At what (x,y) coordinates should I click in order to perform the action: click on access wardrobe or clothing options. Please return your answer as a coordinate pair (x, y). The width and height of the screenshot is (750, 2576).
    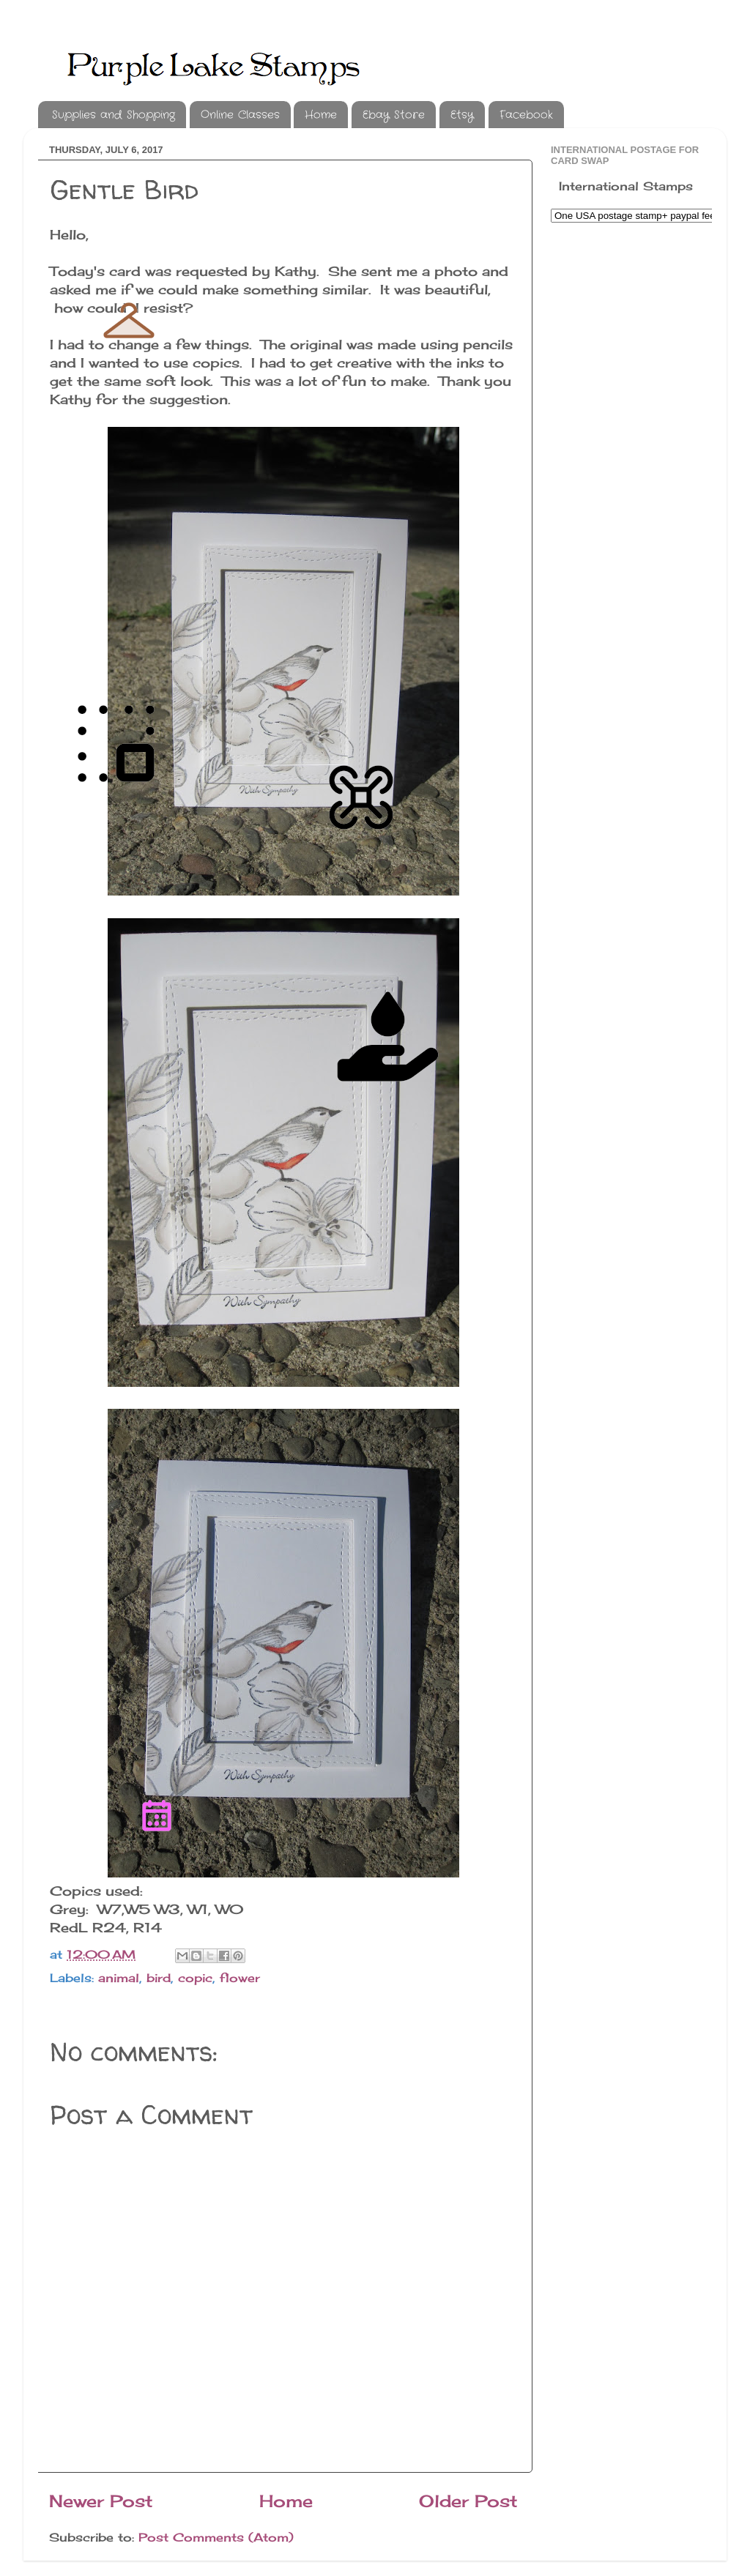
    Looking at the image, I should click on (129, 323).